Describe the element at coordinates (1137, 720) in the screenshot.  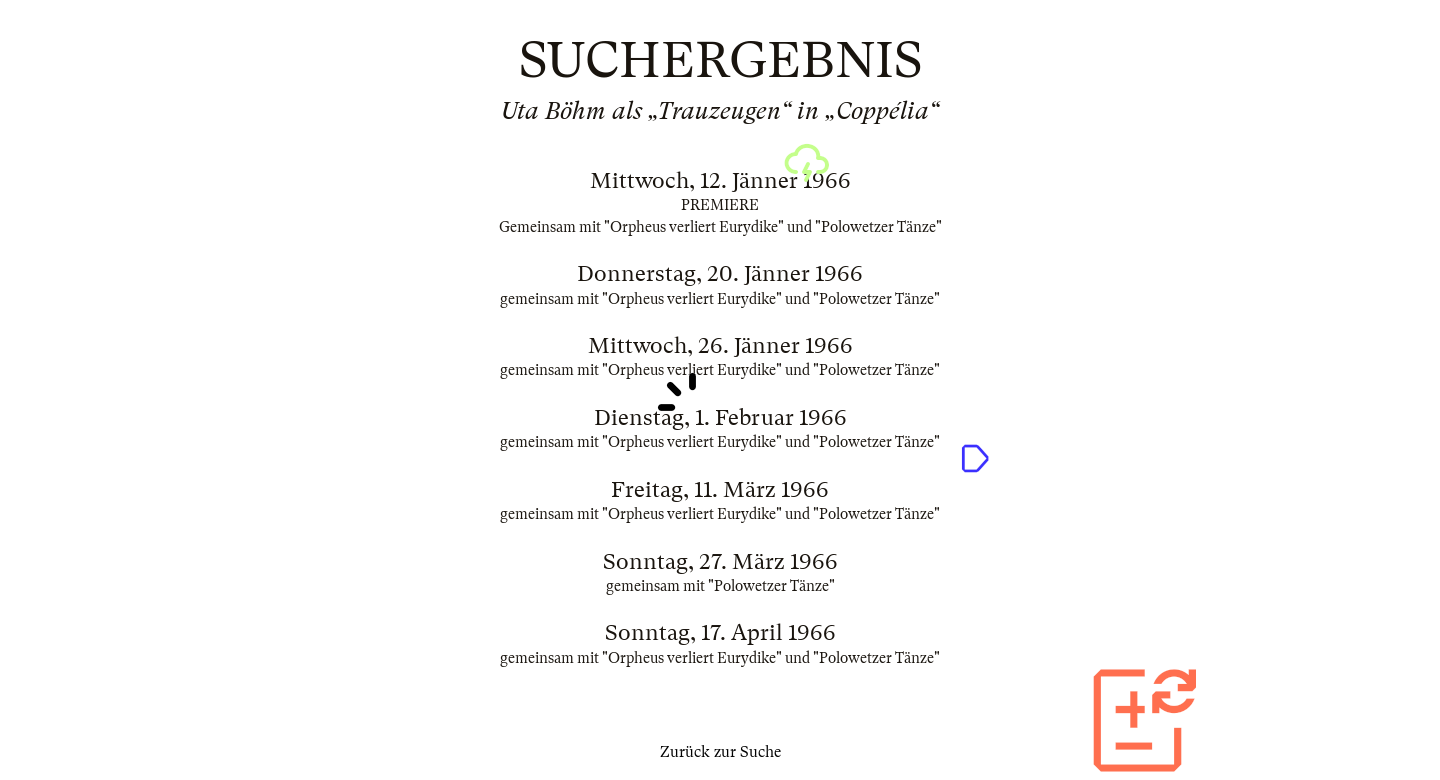
I see `sync or restore an editing session` at that location.